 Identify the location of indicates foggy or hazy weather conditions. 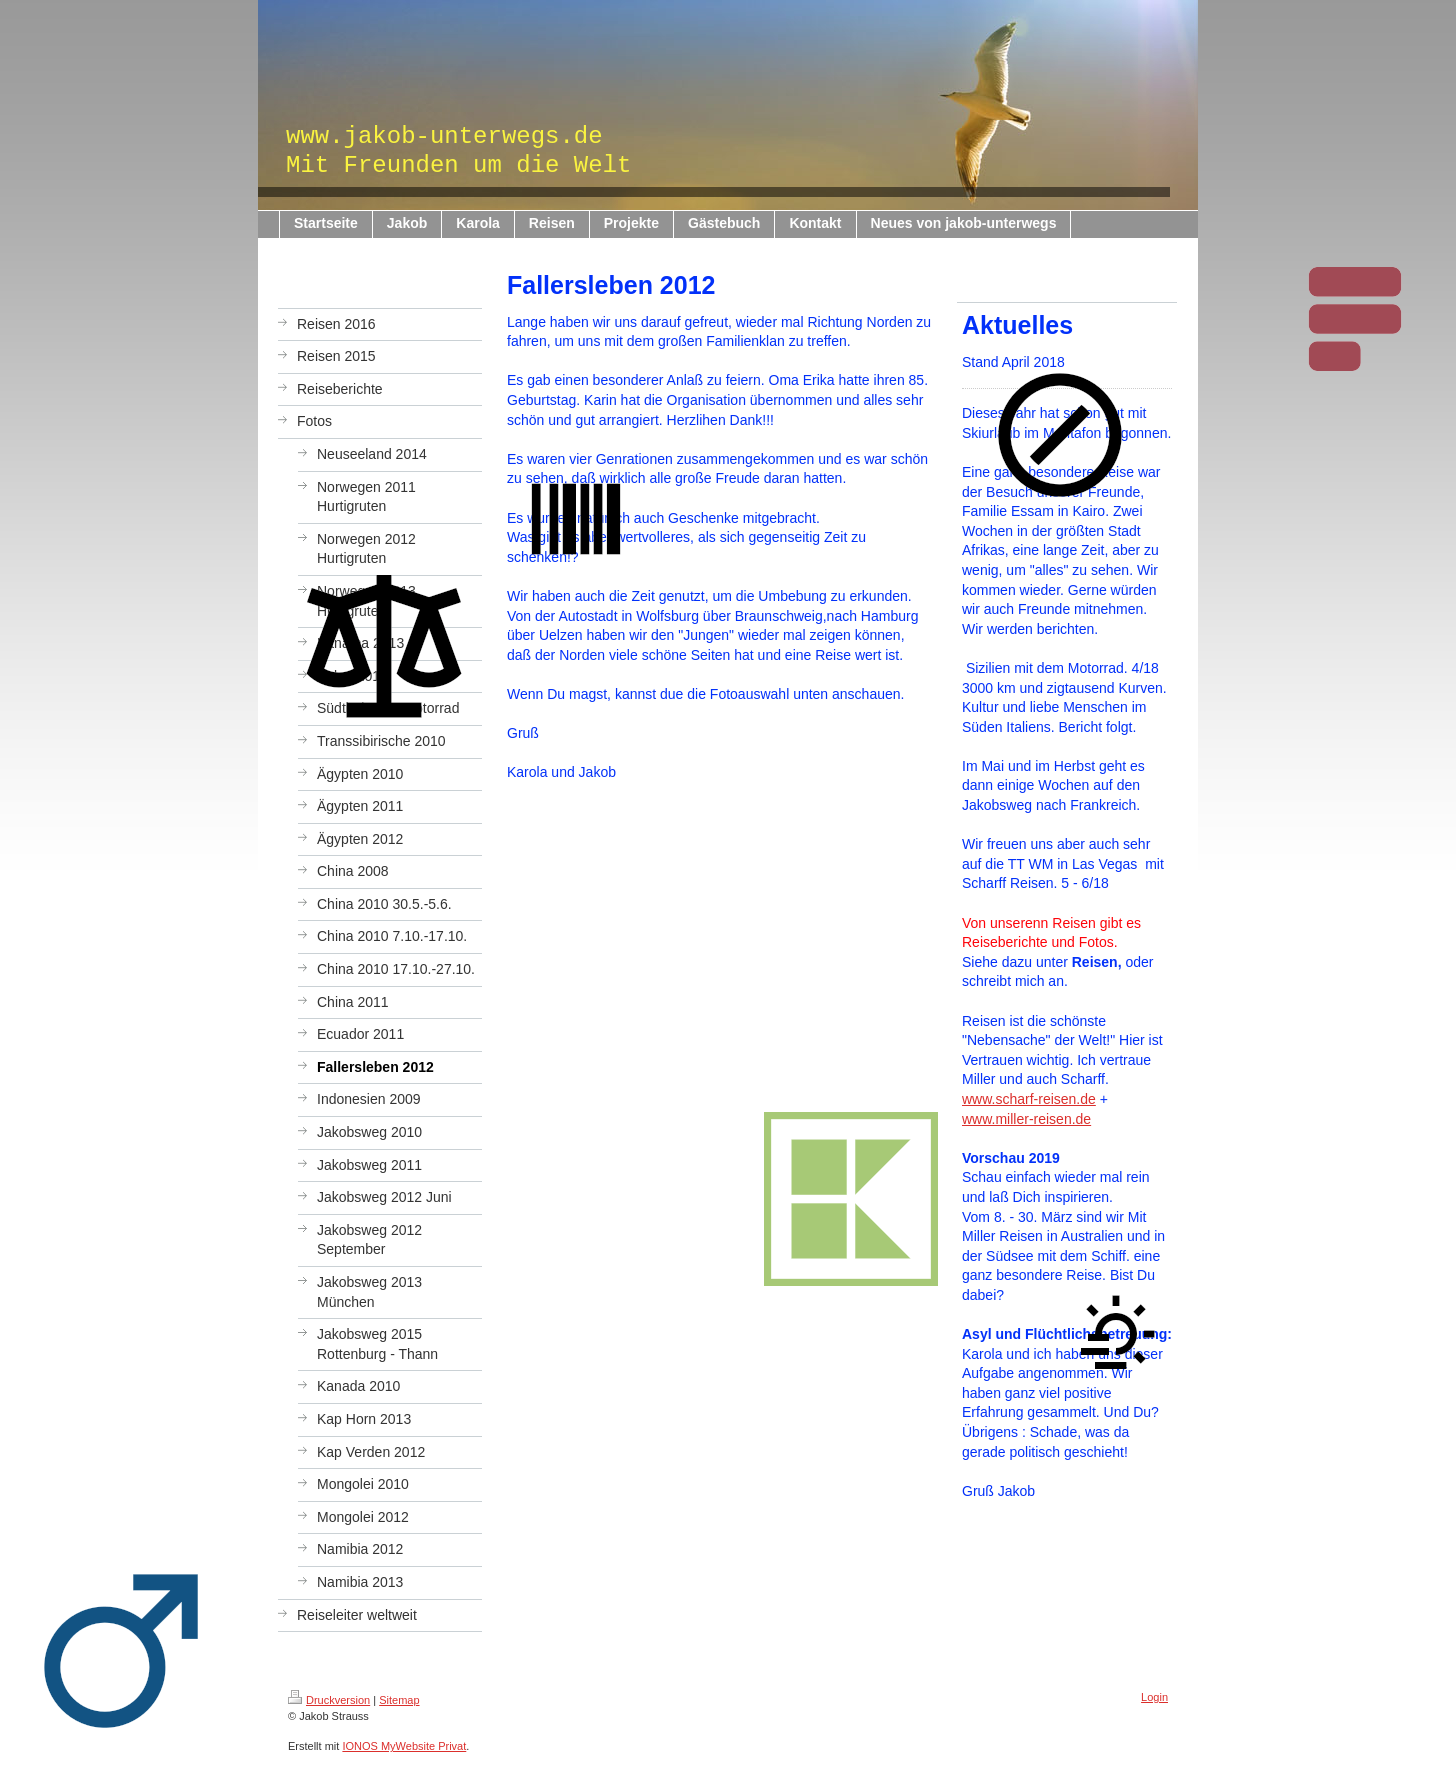
(1116, 1334).